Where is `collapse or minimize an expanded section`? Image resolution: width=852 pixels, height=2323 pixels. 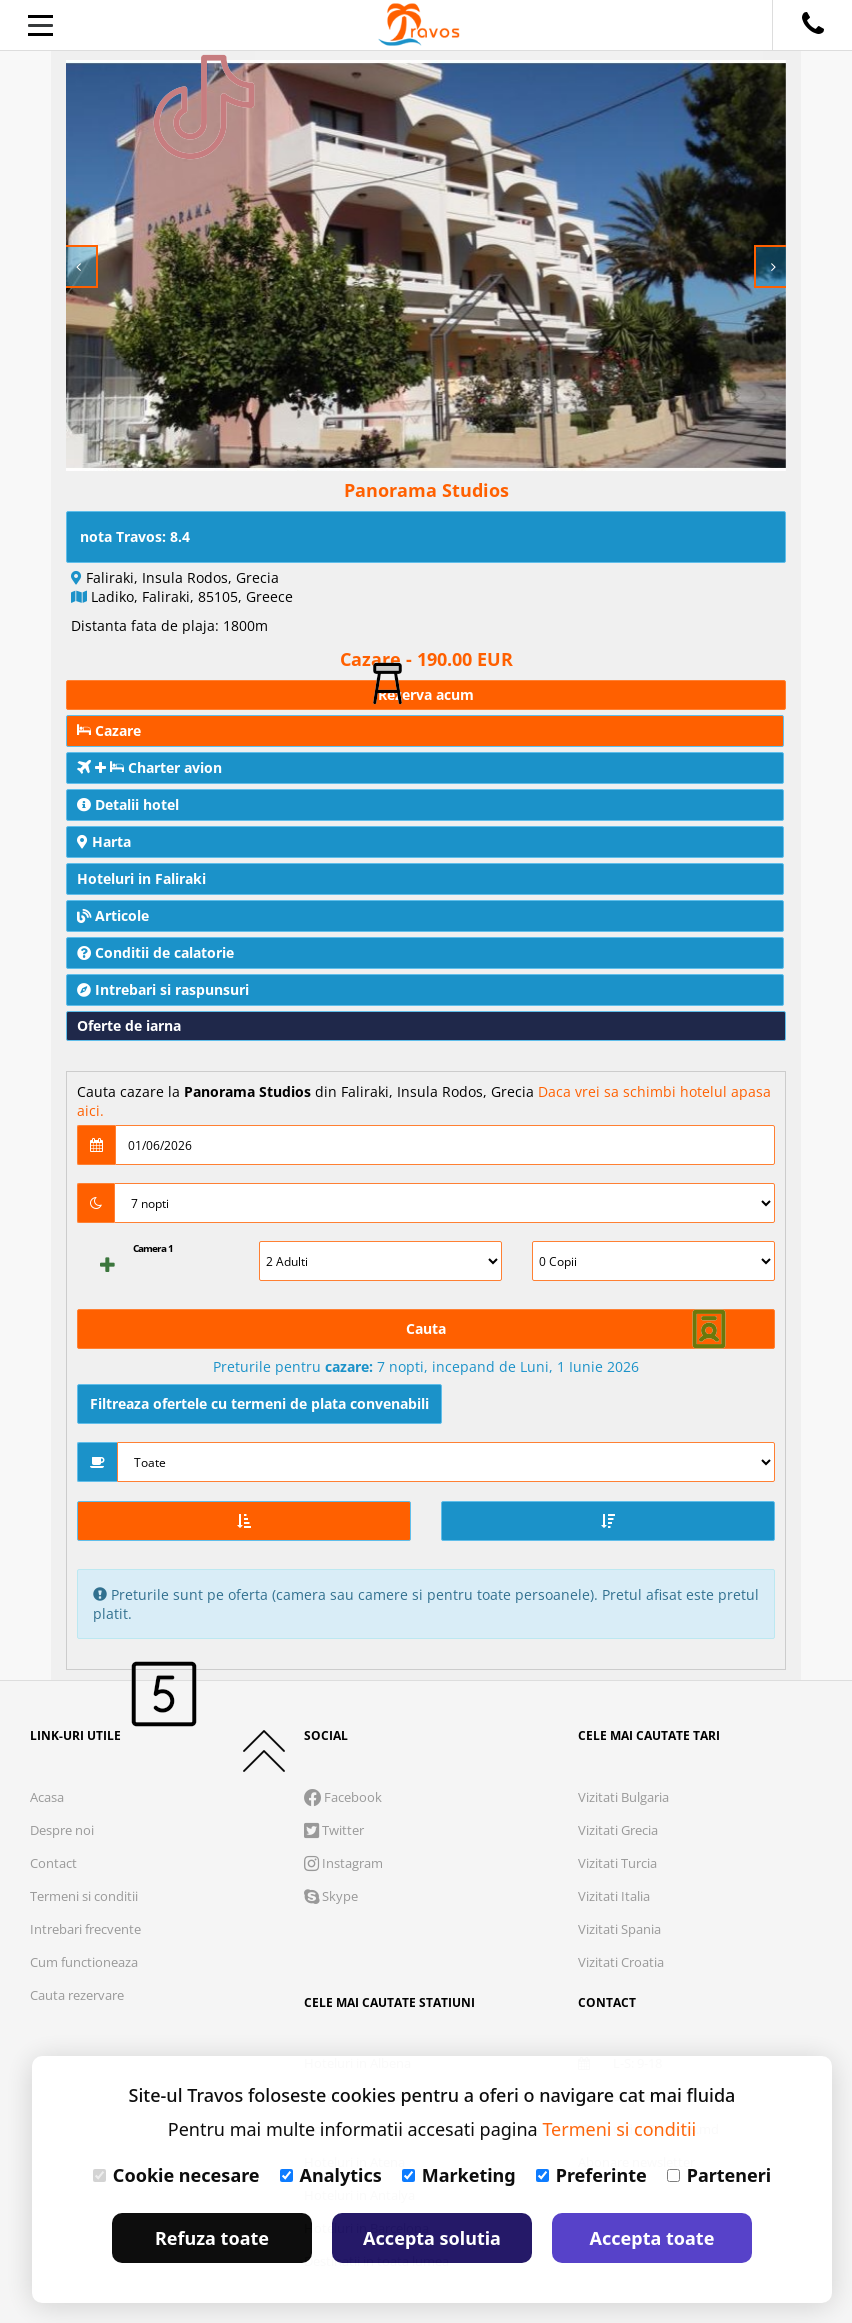 collapse or minimize an expanded section is located at coordinates (264, 1753).